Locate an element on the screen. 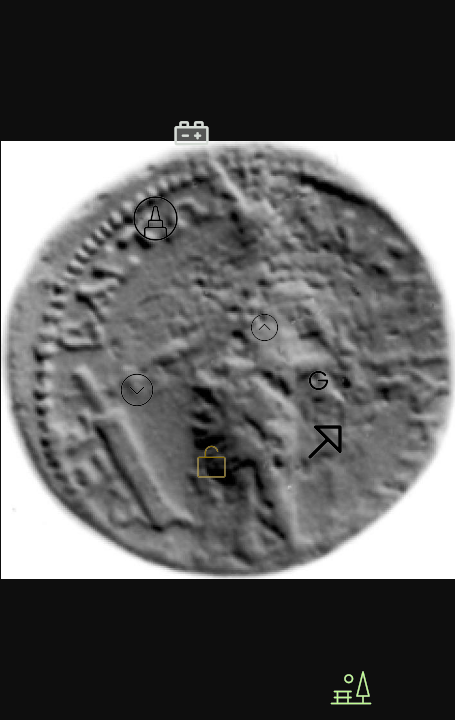 Image resolution: width=455 pixels, height=720 pixels. view nearby parks or green spaces is located at coordinates (351, 690).